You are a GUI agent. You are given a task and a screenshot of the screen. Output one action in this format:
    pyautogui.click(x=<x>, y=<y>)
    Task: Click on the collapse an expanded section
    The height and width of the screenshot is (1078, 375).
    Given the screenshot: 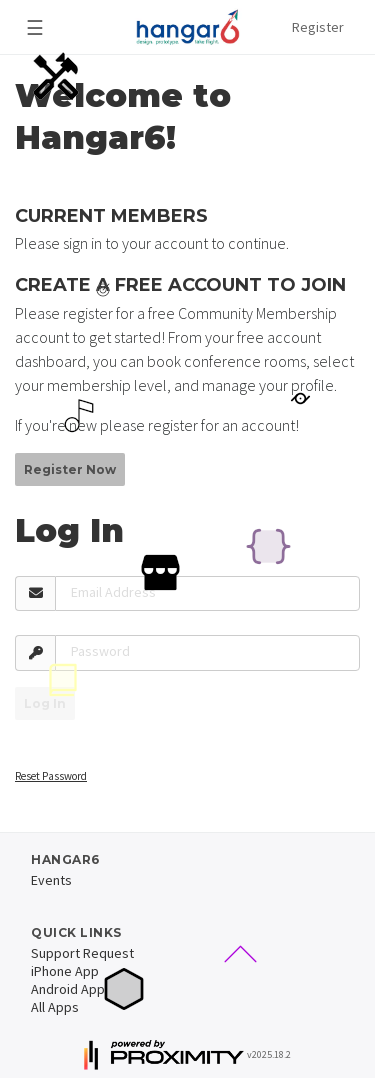 What is the action you would take?
    pyautogui.click(x=240, y=955)
    